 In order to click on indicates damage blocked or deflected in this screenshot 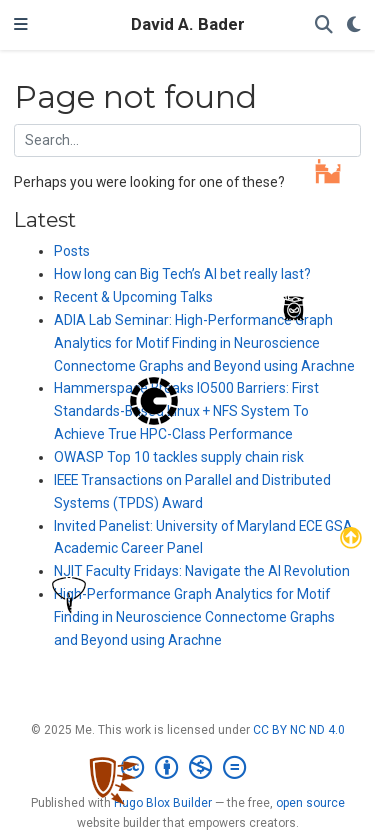, I will do `click(114, 781)`.